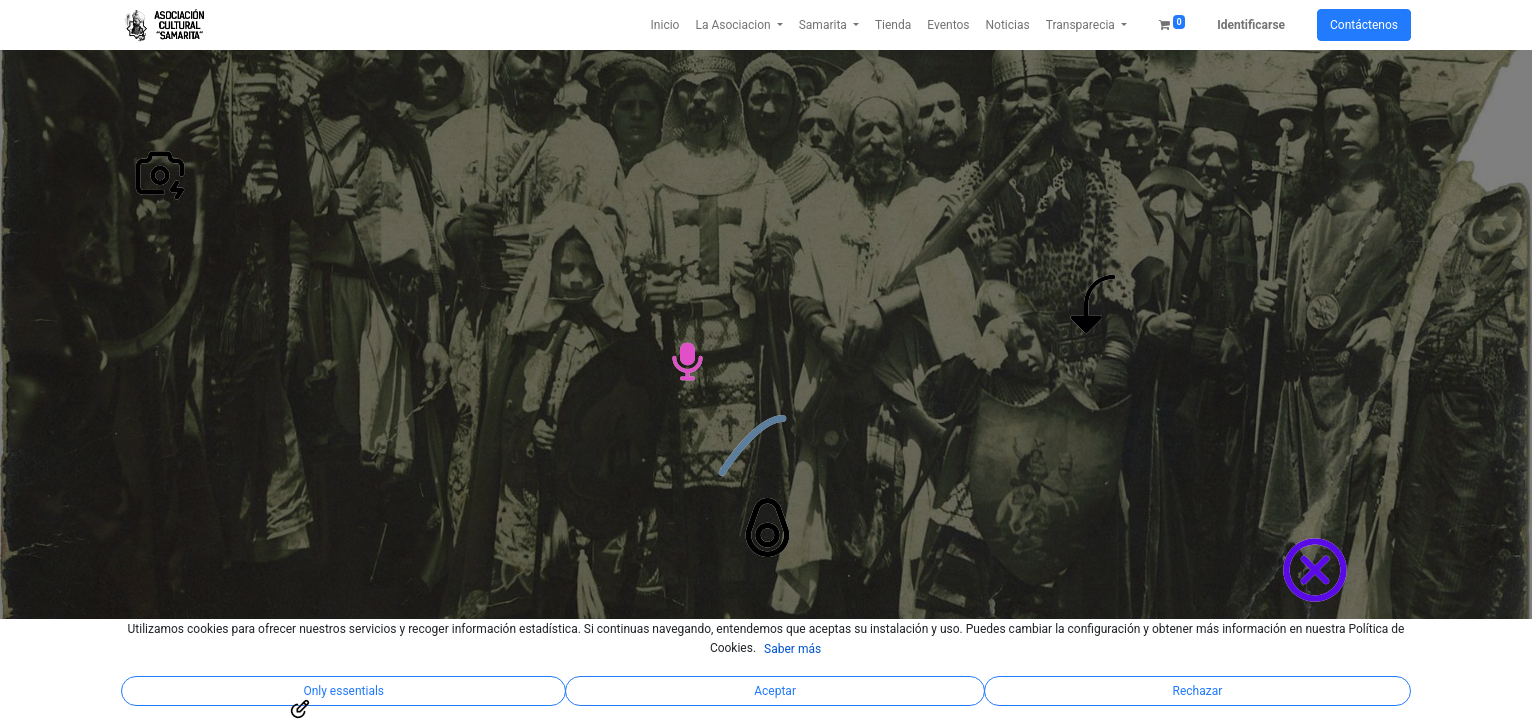 This screenshot has width=1532, height=720. I want to click on edit your profile or settings, so click(300, 709).